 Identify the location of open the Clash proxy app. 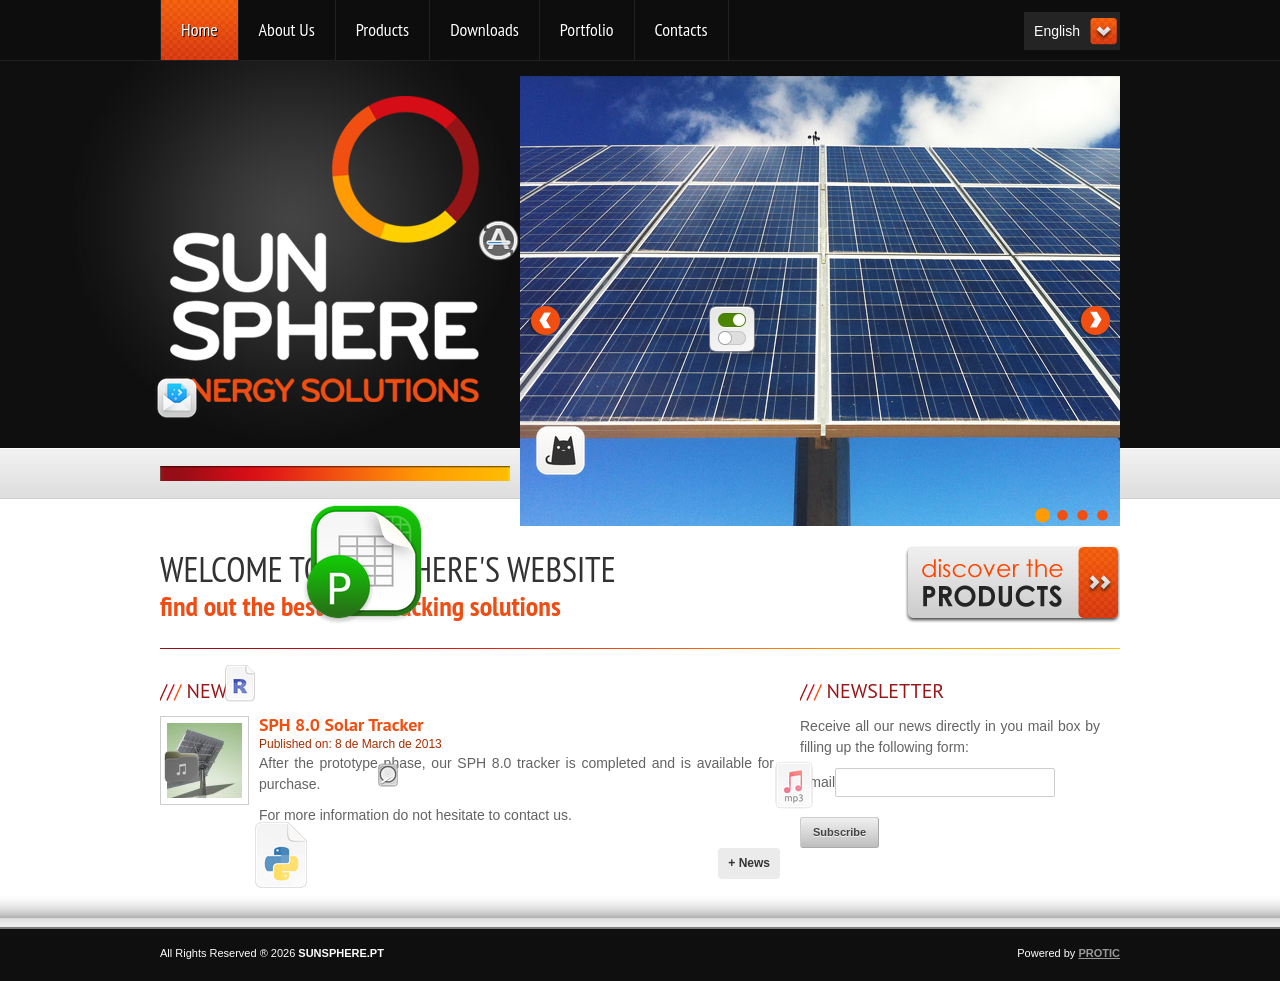
(560, 450).